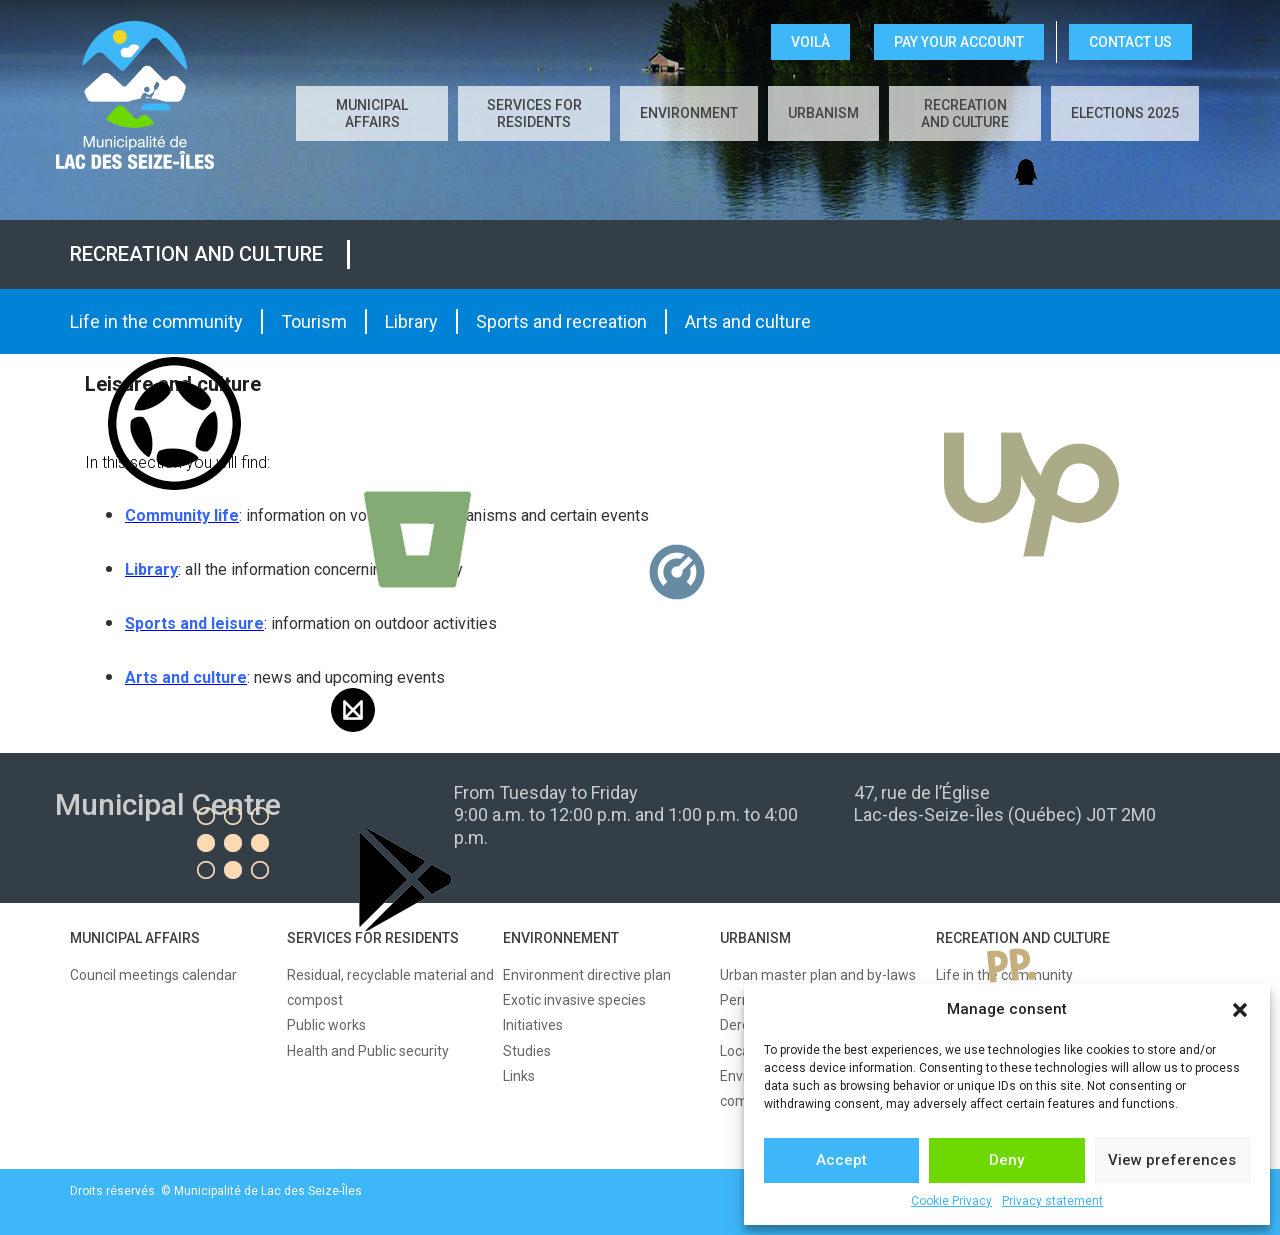 The image size is (1280, 1235). Describe the element at coordinates (174, 423) in the screenshot. I see `corona engine logo` at that location.